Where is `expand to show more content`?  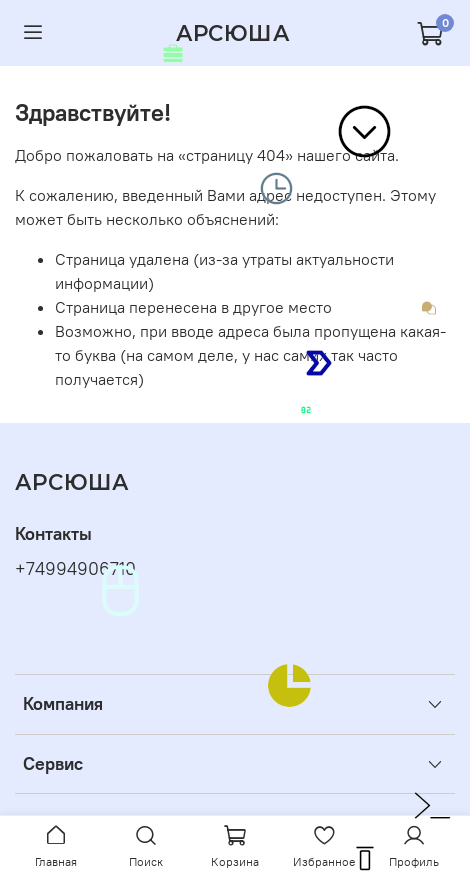
expand to show more content is located at coordinates (364, 131).